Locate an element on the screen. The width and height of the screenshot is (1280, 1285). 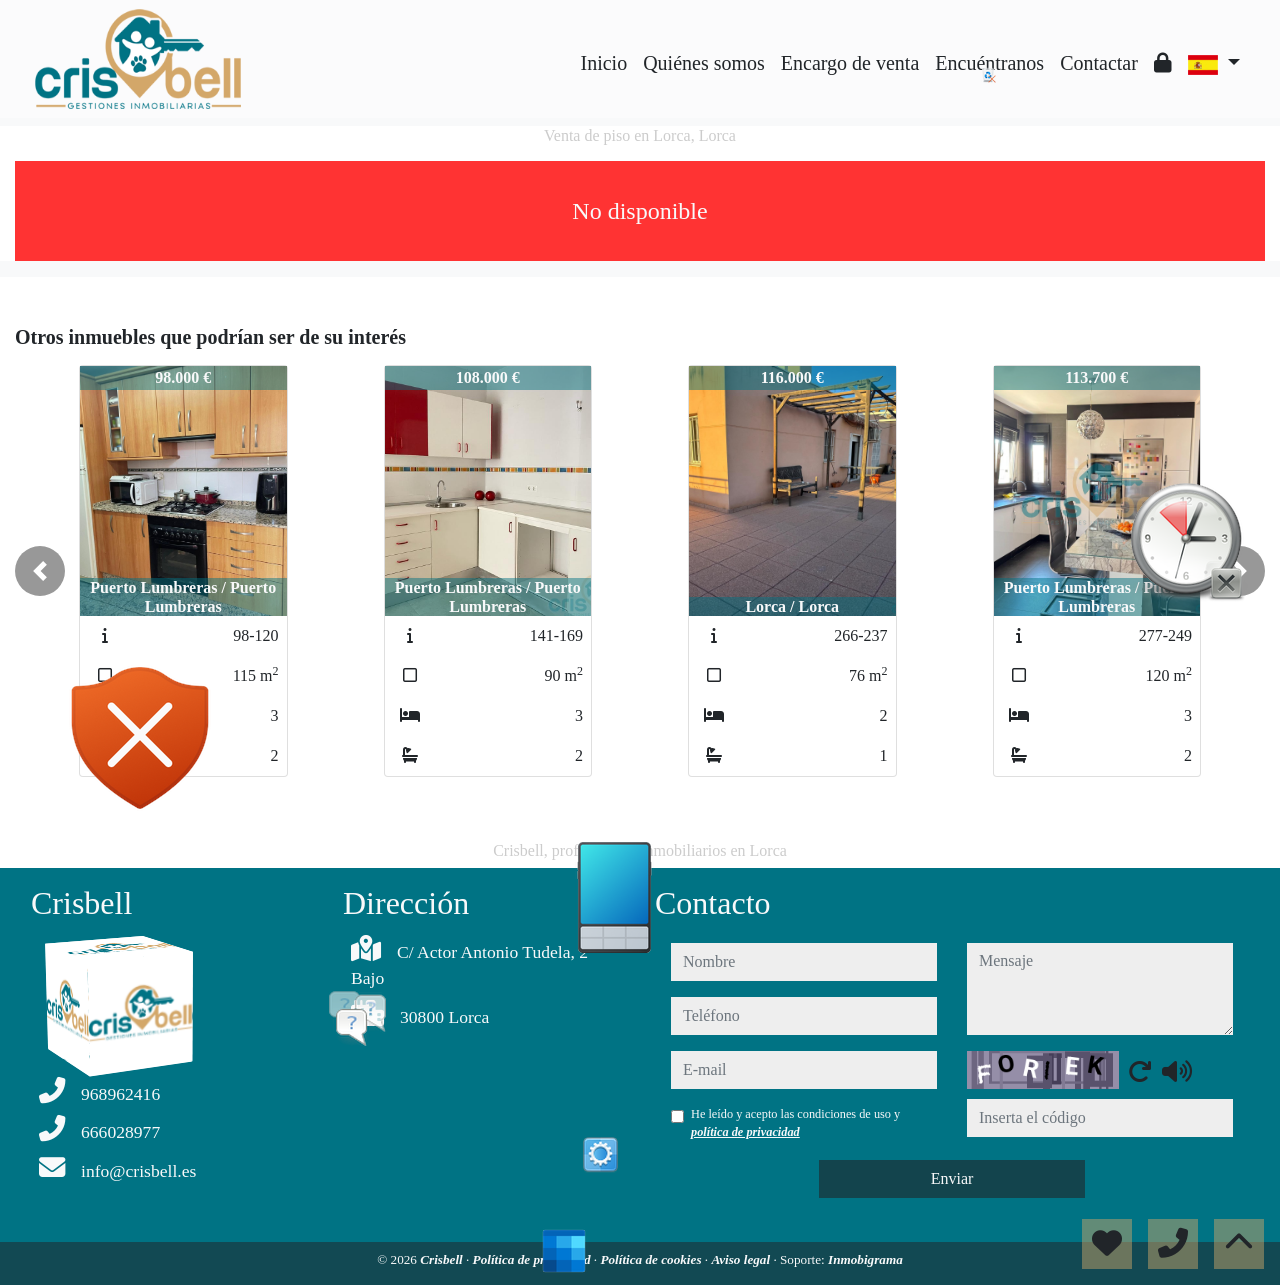
access frequently asked questions is located at coordinates (357, 1018).